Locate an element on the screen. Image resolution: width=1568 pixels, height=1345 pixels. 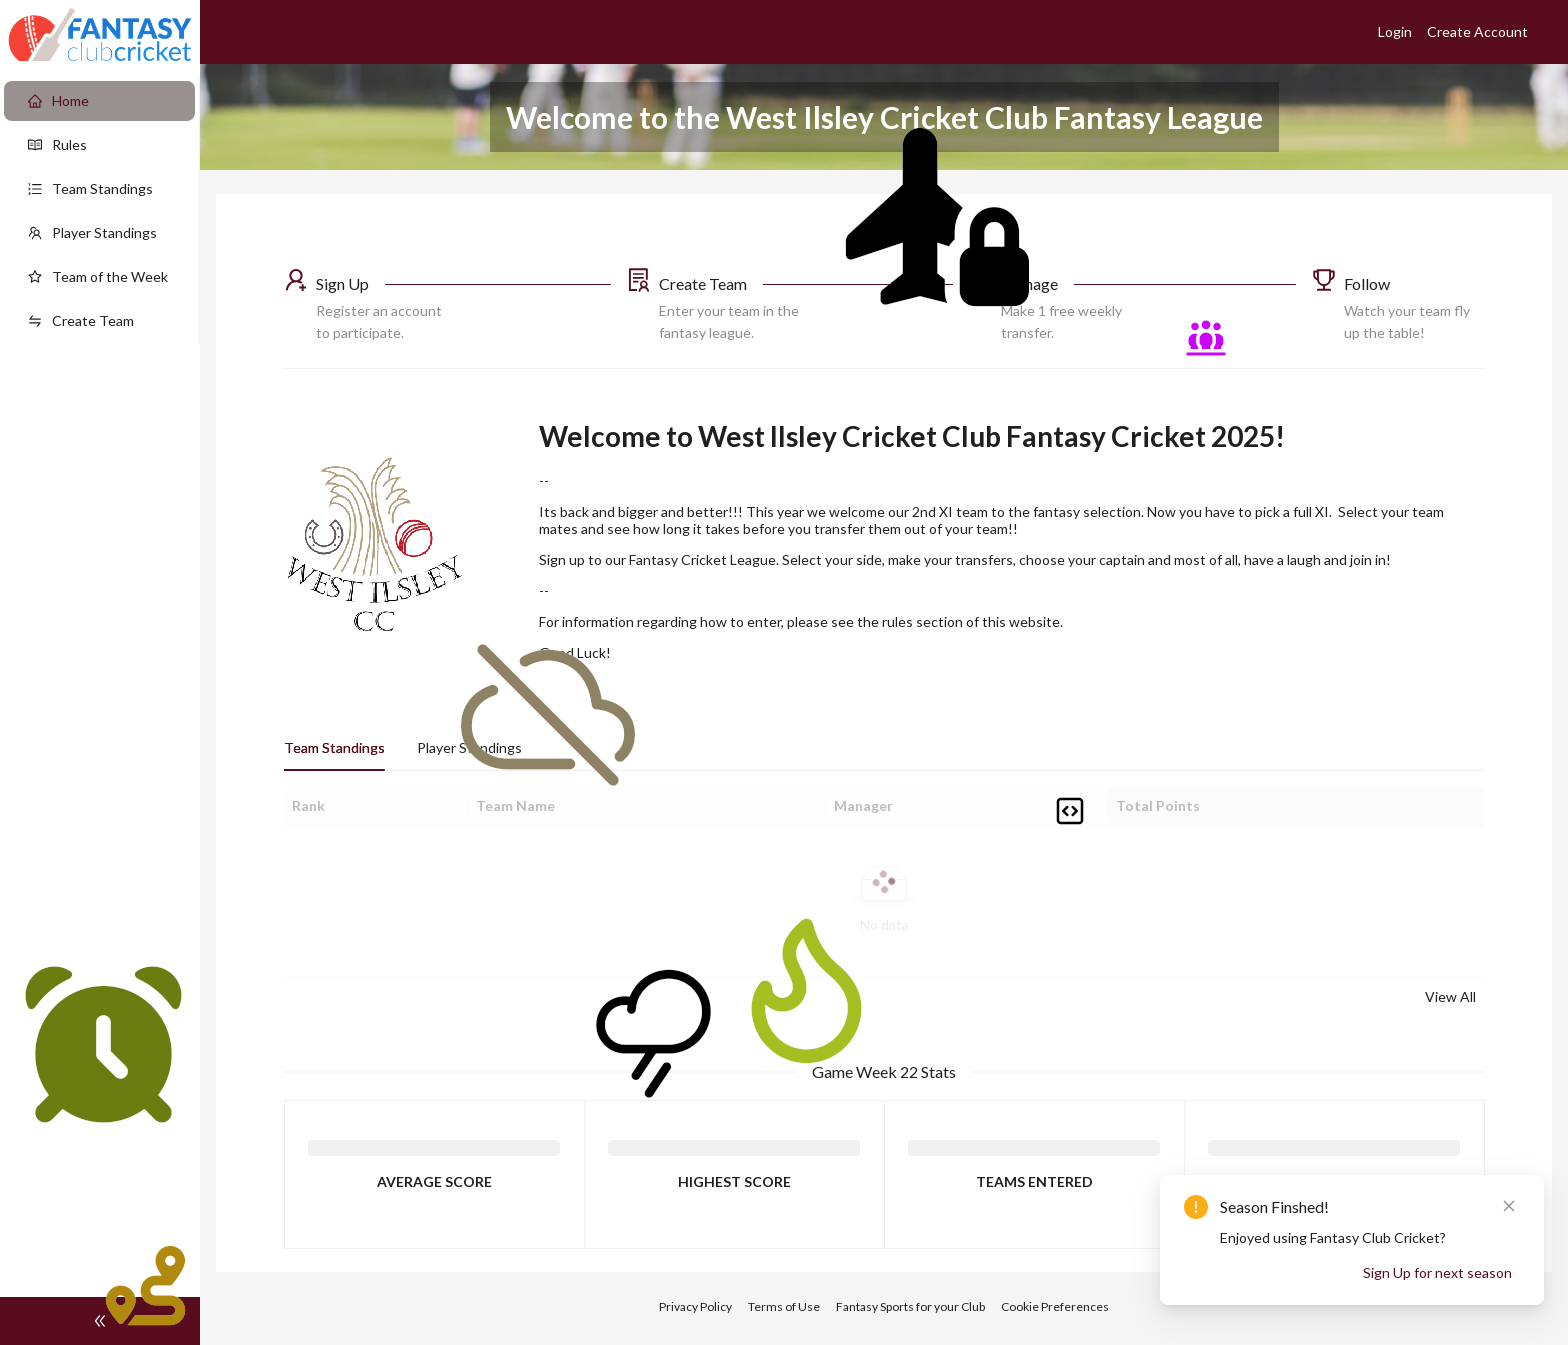
set an alarm or timer is located at coordinates (103, 1044).